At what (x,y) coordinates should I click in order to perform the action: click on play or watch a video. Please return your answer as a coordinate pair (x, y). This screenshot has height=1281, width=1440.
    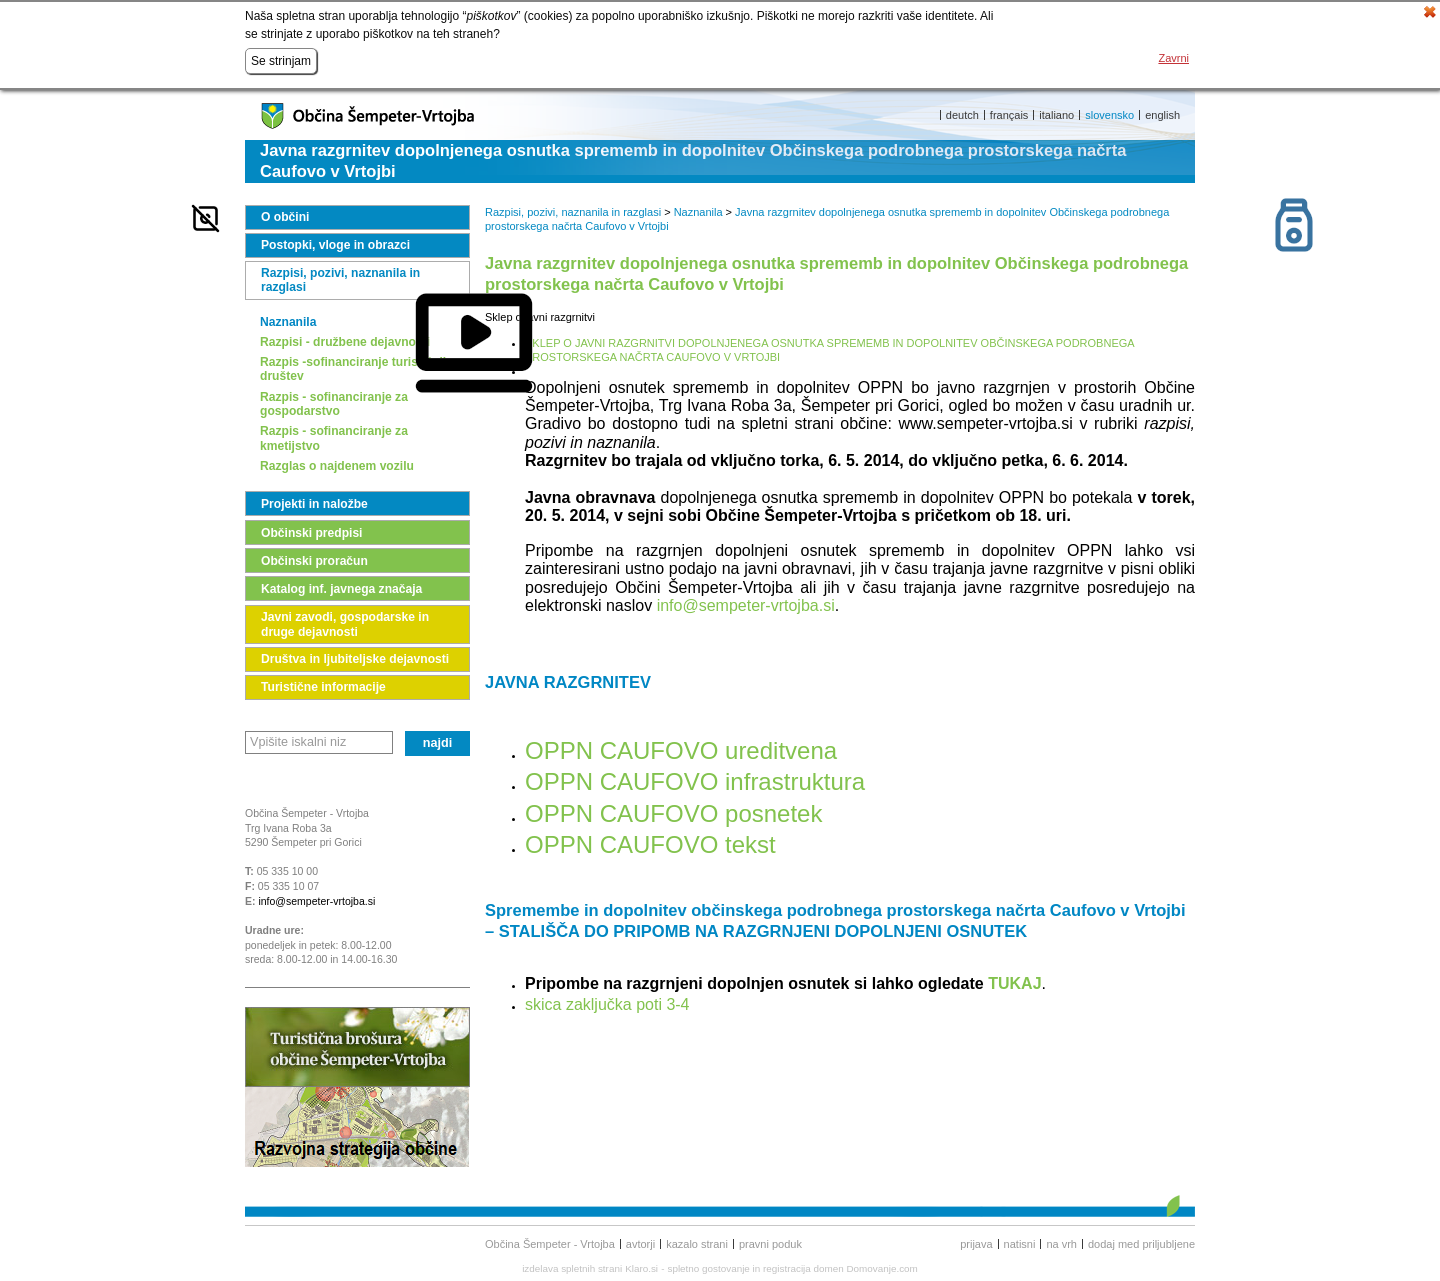
    Looking at the image, I should click on (474, 343).